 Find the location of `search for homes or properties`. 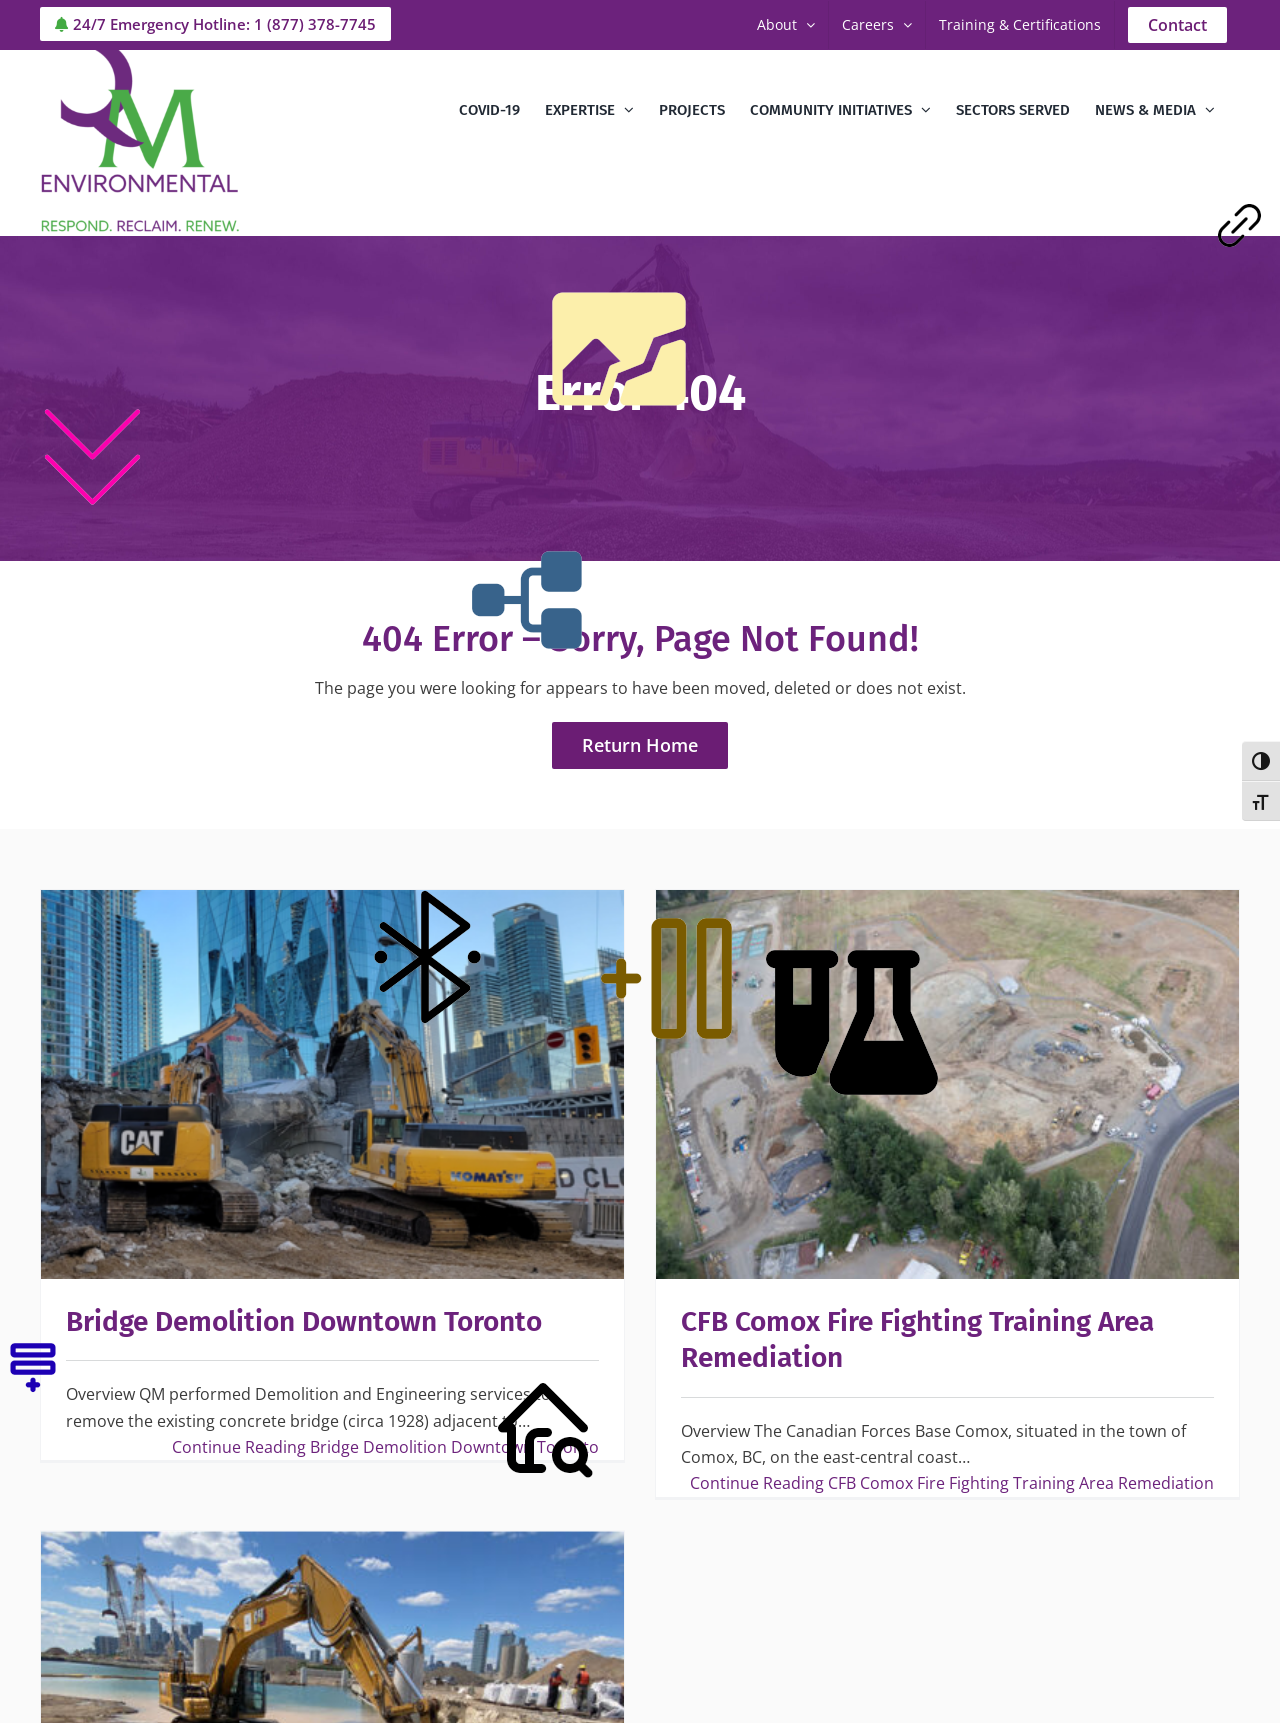

search for homes or properties is located at coordinates (543, 1428).